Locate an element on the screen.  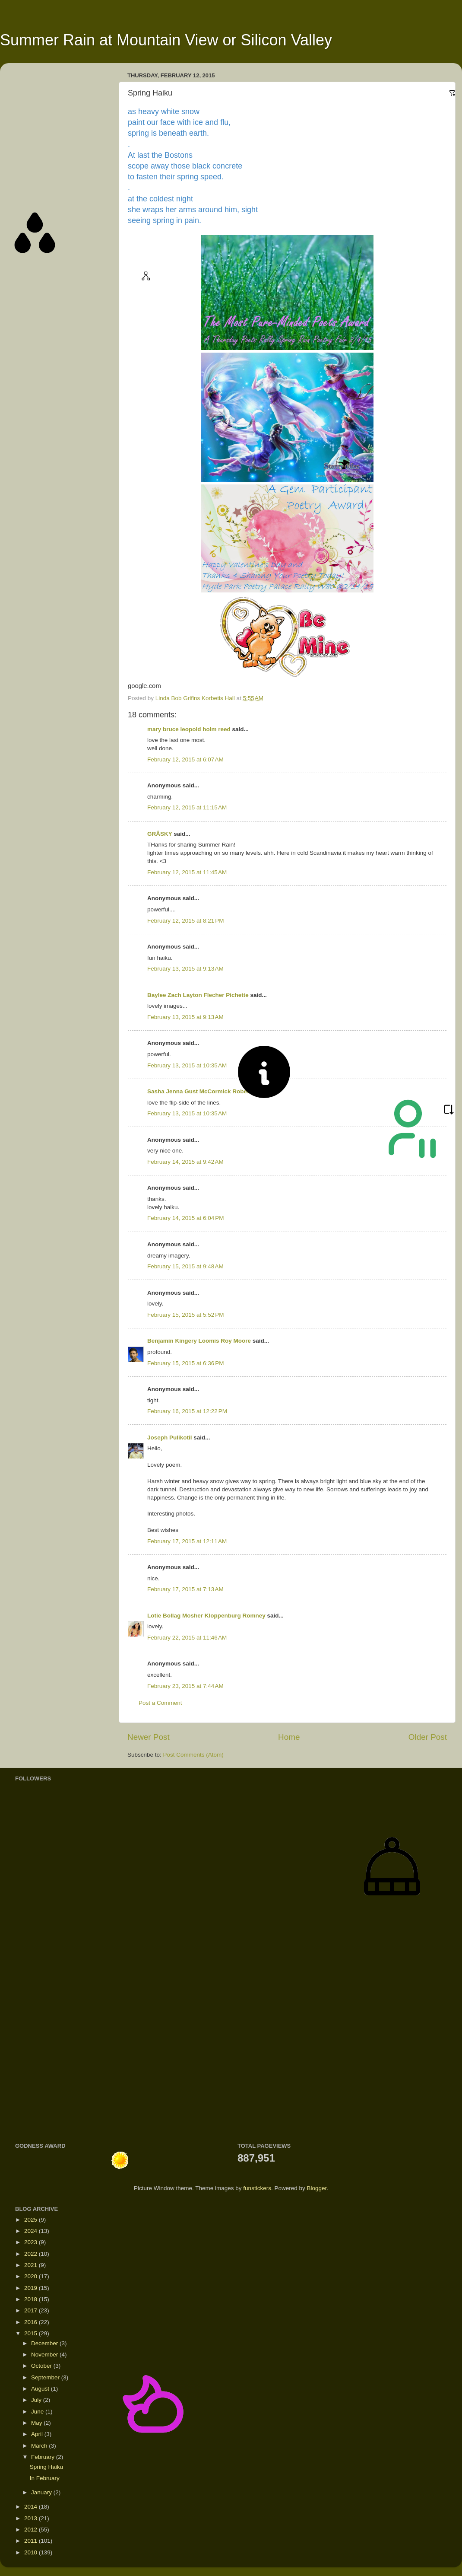
view subtype hierarchy in code editor is located at coordinates (146, 276).